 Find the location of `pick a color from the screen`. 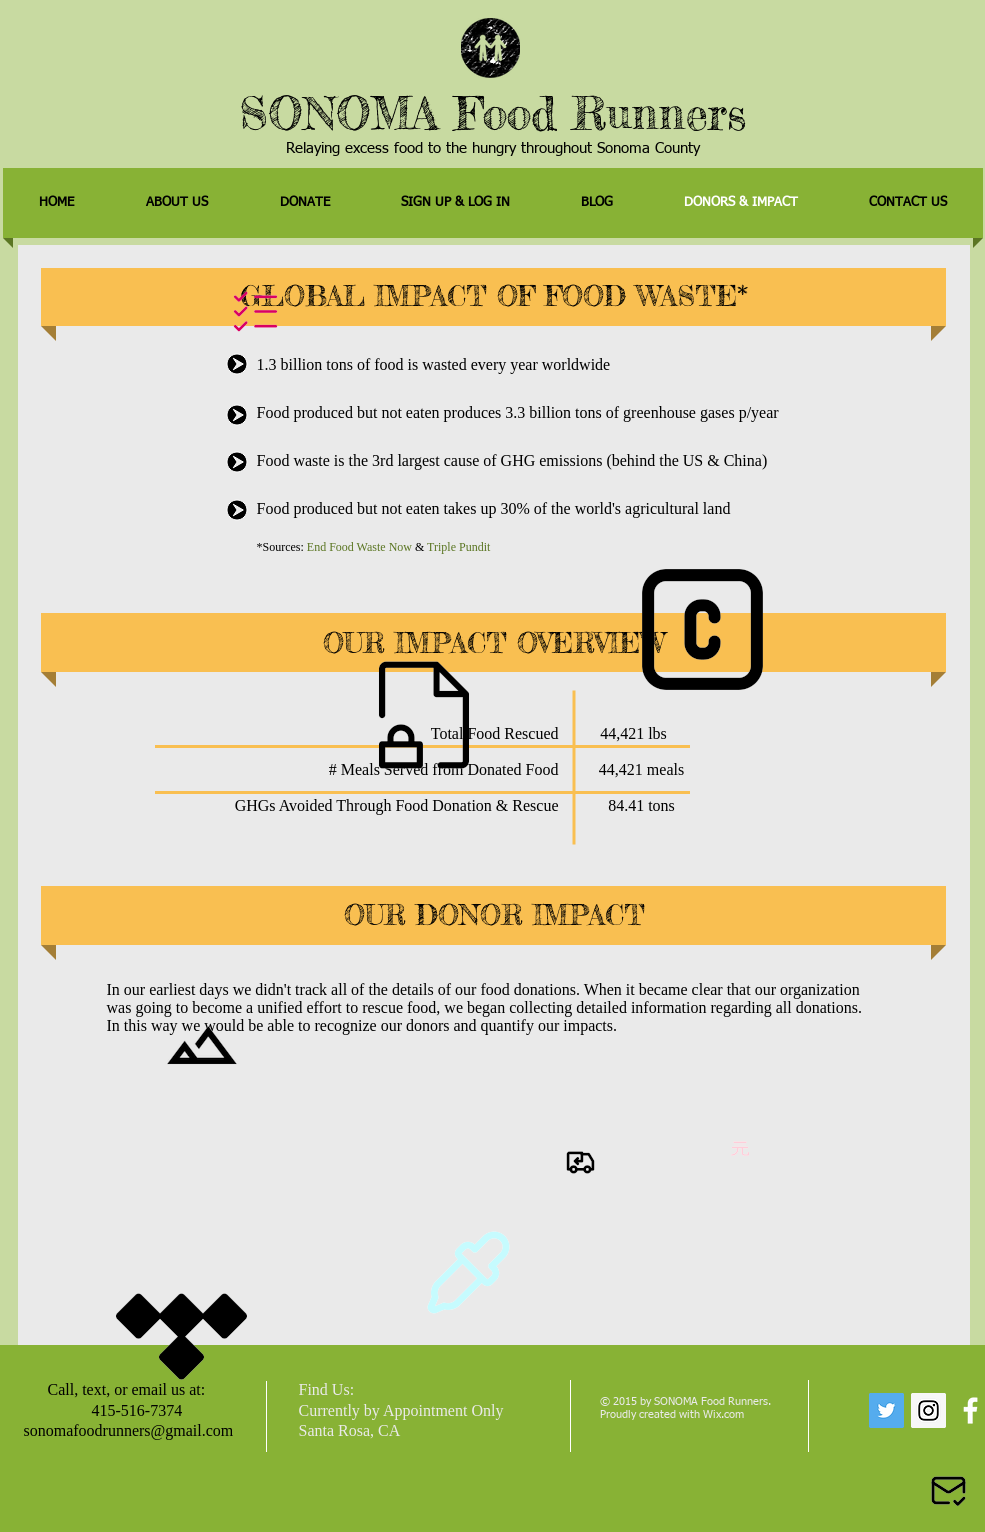

pick a color from the screen is located at coordinates (468, 1272).